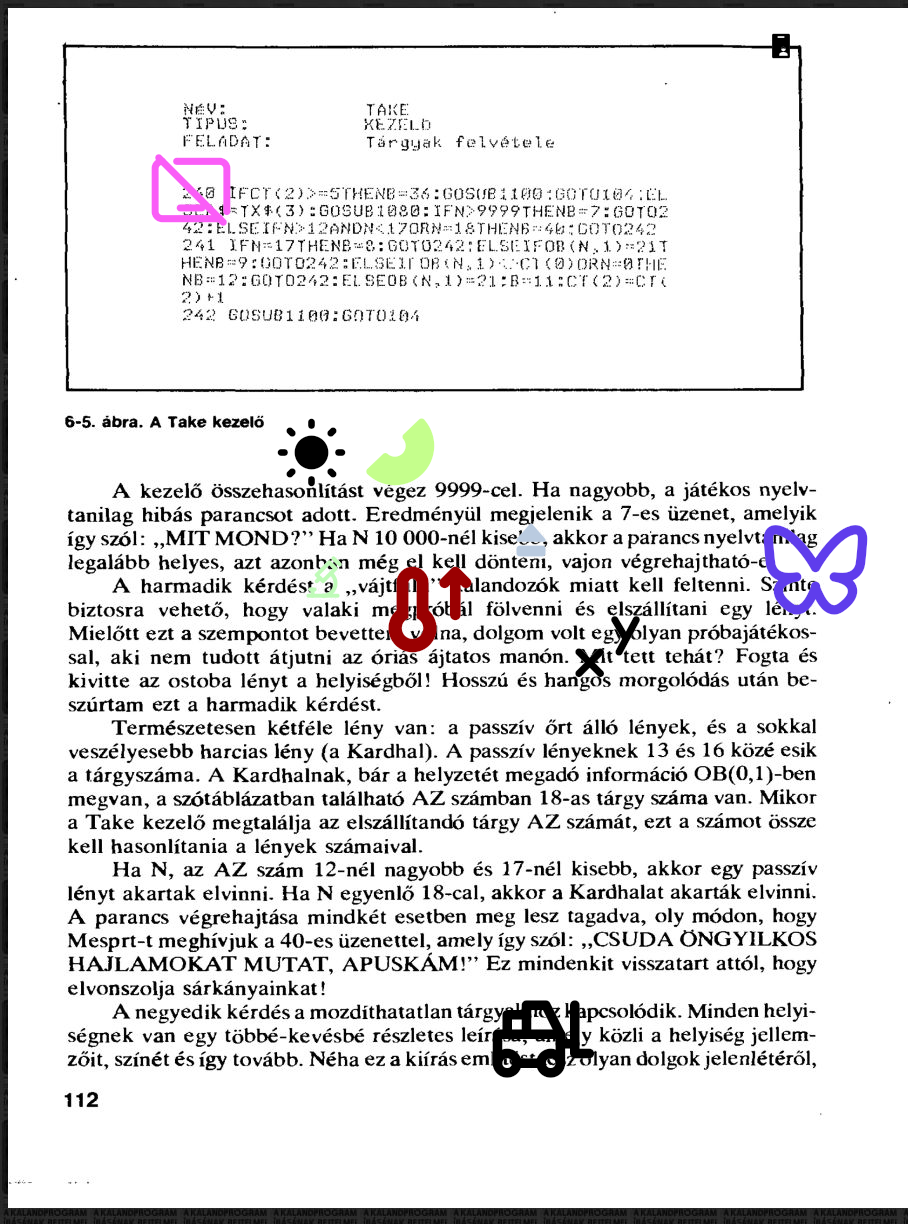  Describe the element at coordinates (323, 577) in the screenshot. I see `access scientific or research tools` at that location.